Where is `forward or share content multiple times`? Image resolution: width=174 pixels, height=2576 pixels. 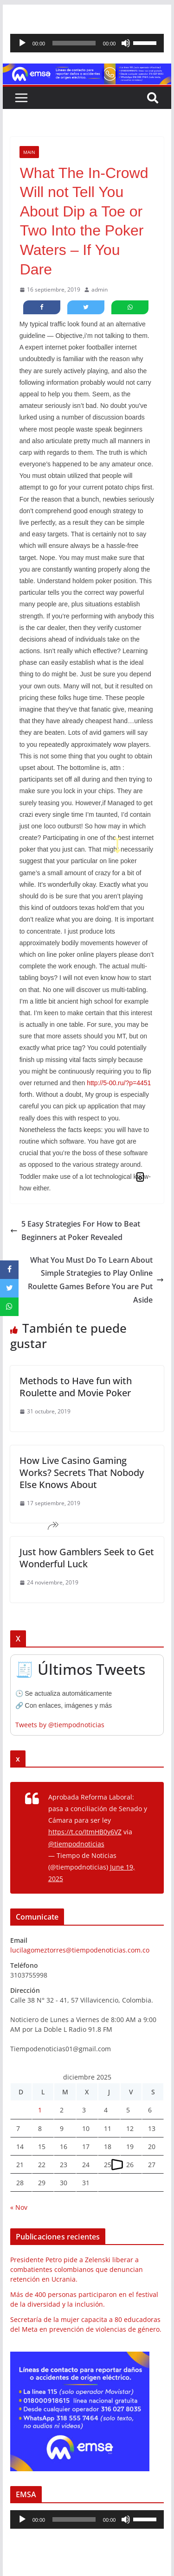
forward or share content multiple times is located at coordinates (53, 1526).